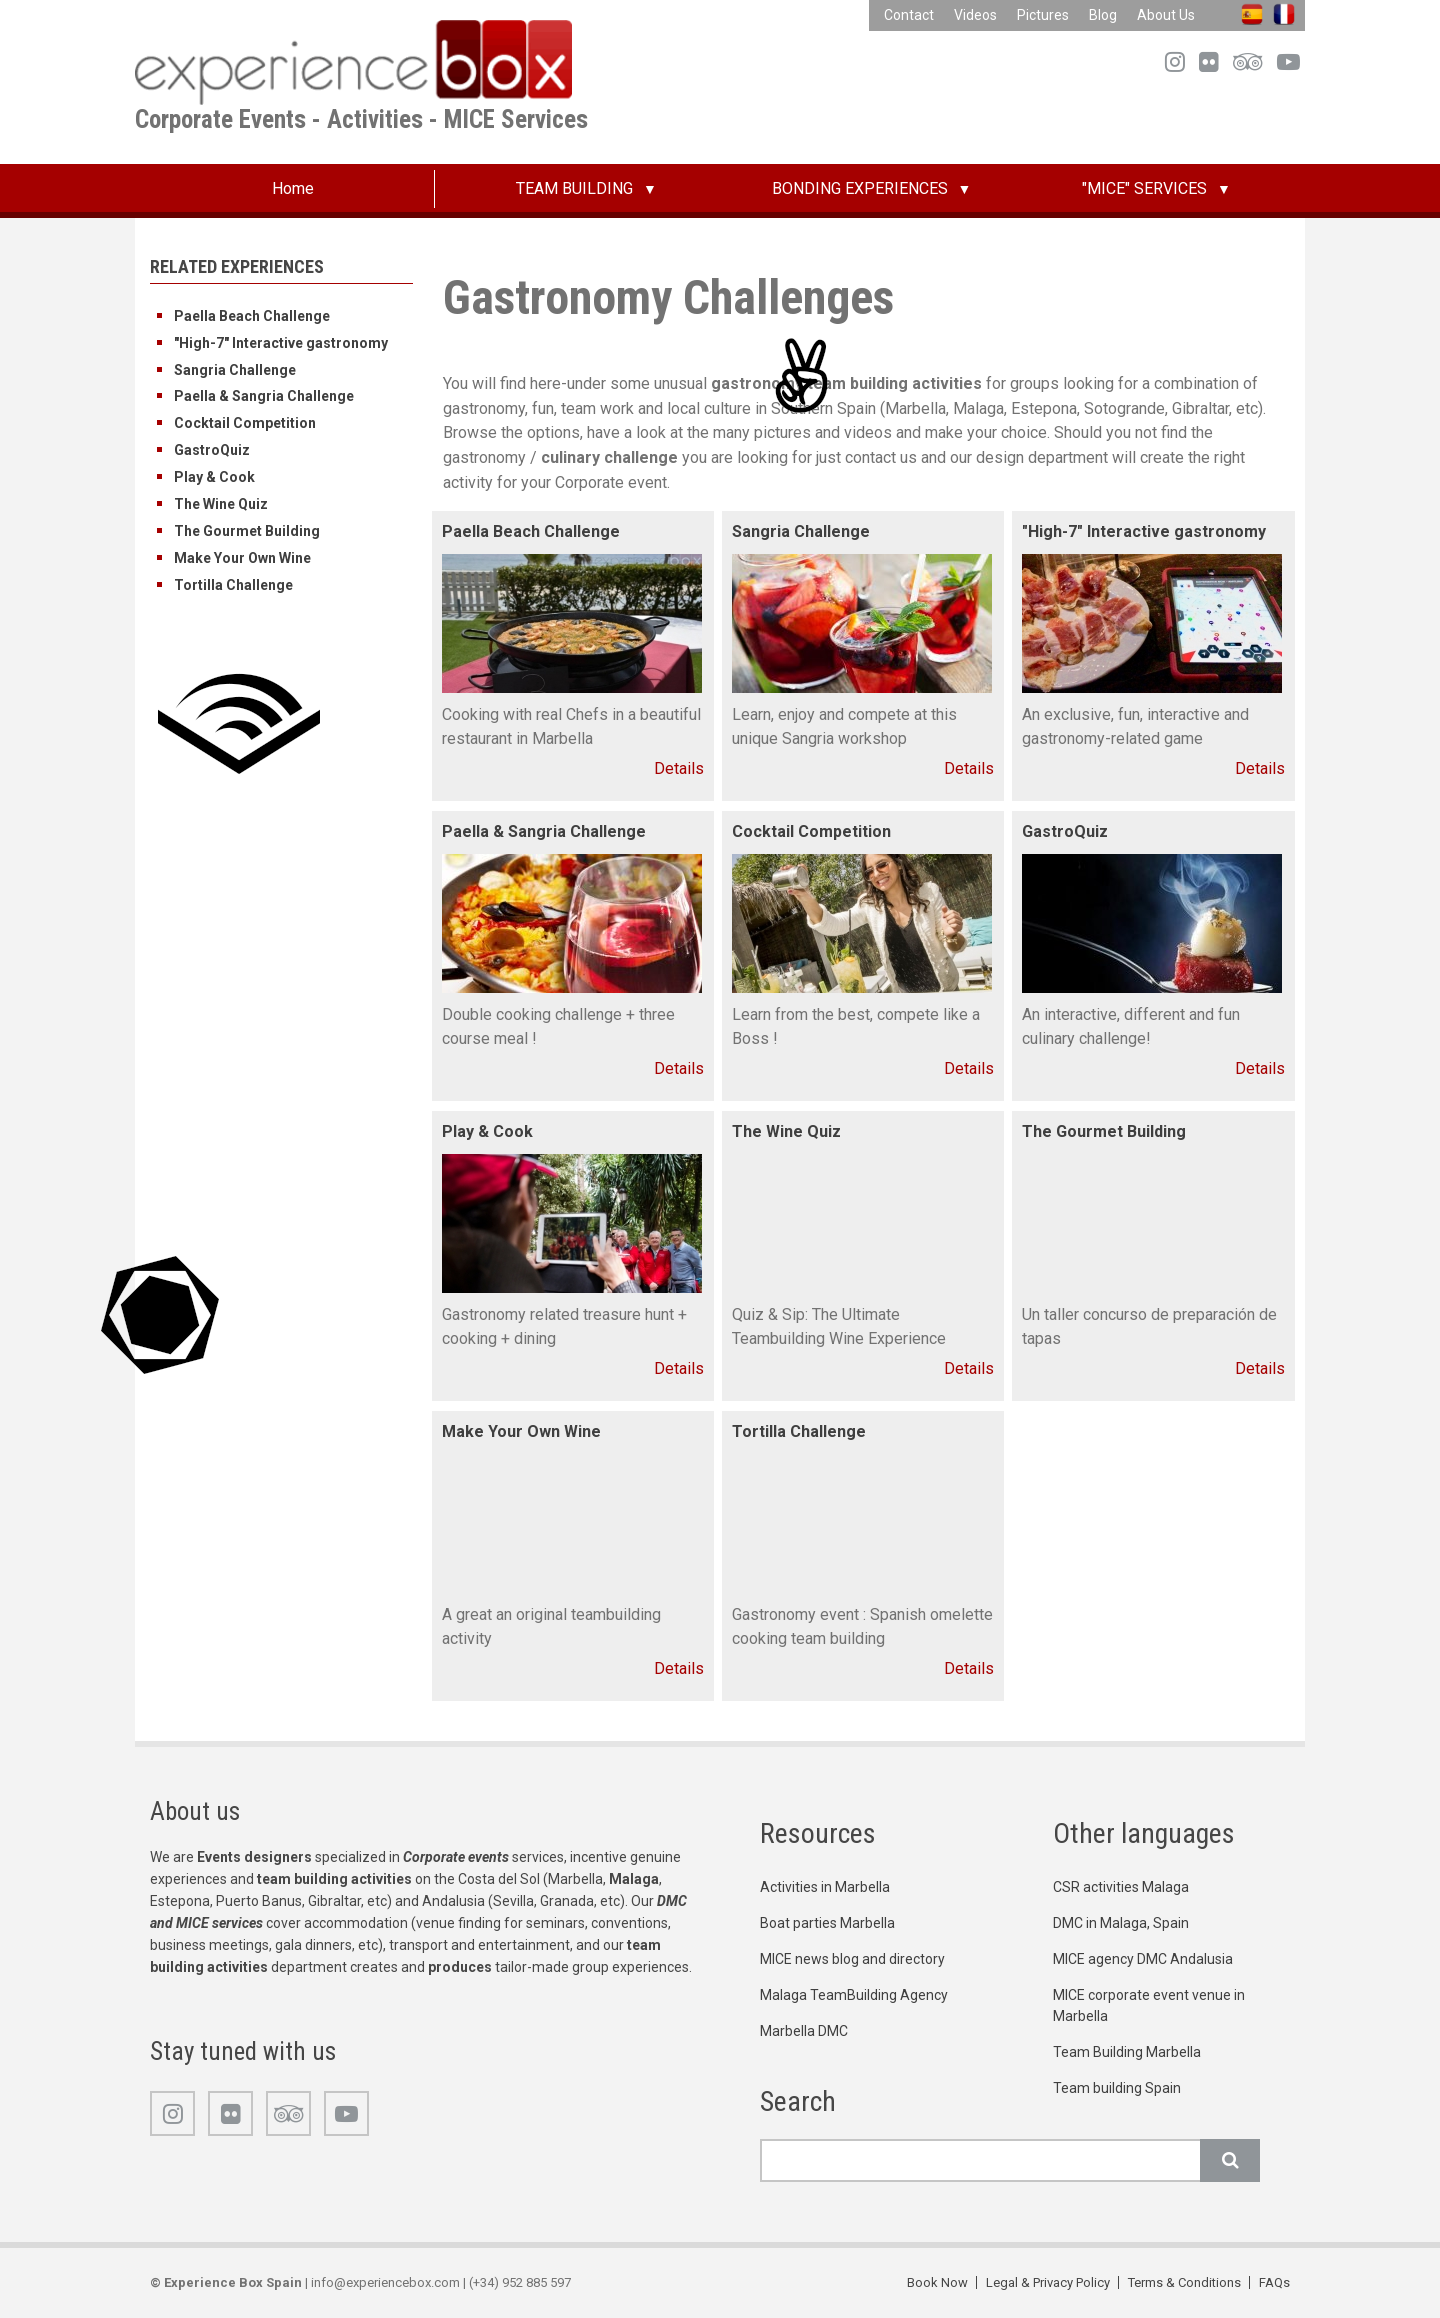 This screenshot has height=2318, width=1440. Describe the element at coordinates (801, 375) in the screenshot. I see `visit angellist profile or website` at that location.